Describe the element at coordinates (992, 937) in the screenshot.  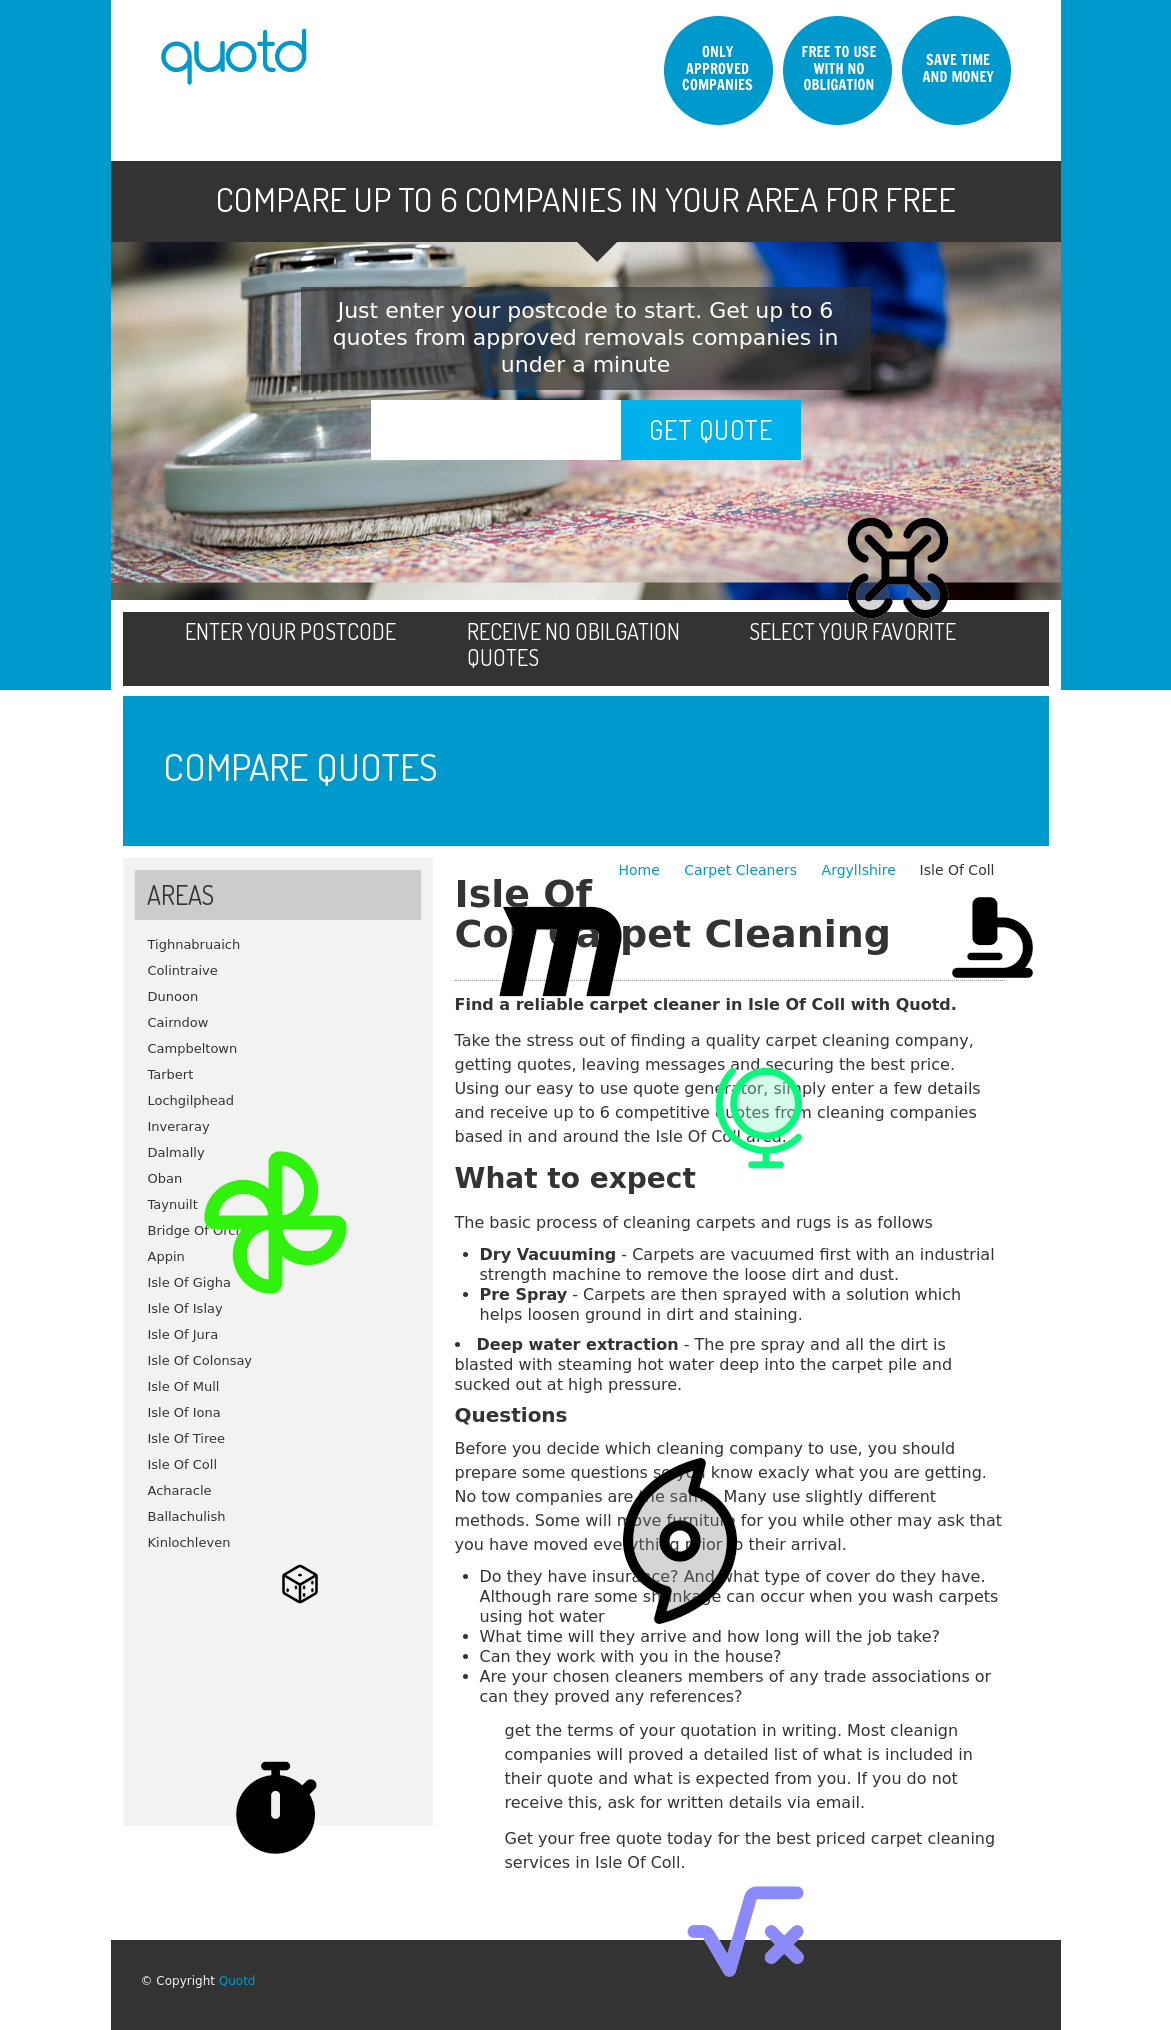
I see `access scientific or laboratory tools` at that location.